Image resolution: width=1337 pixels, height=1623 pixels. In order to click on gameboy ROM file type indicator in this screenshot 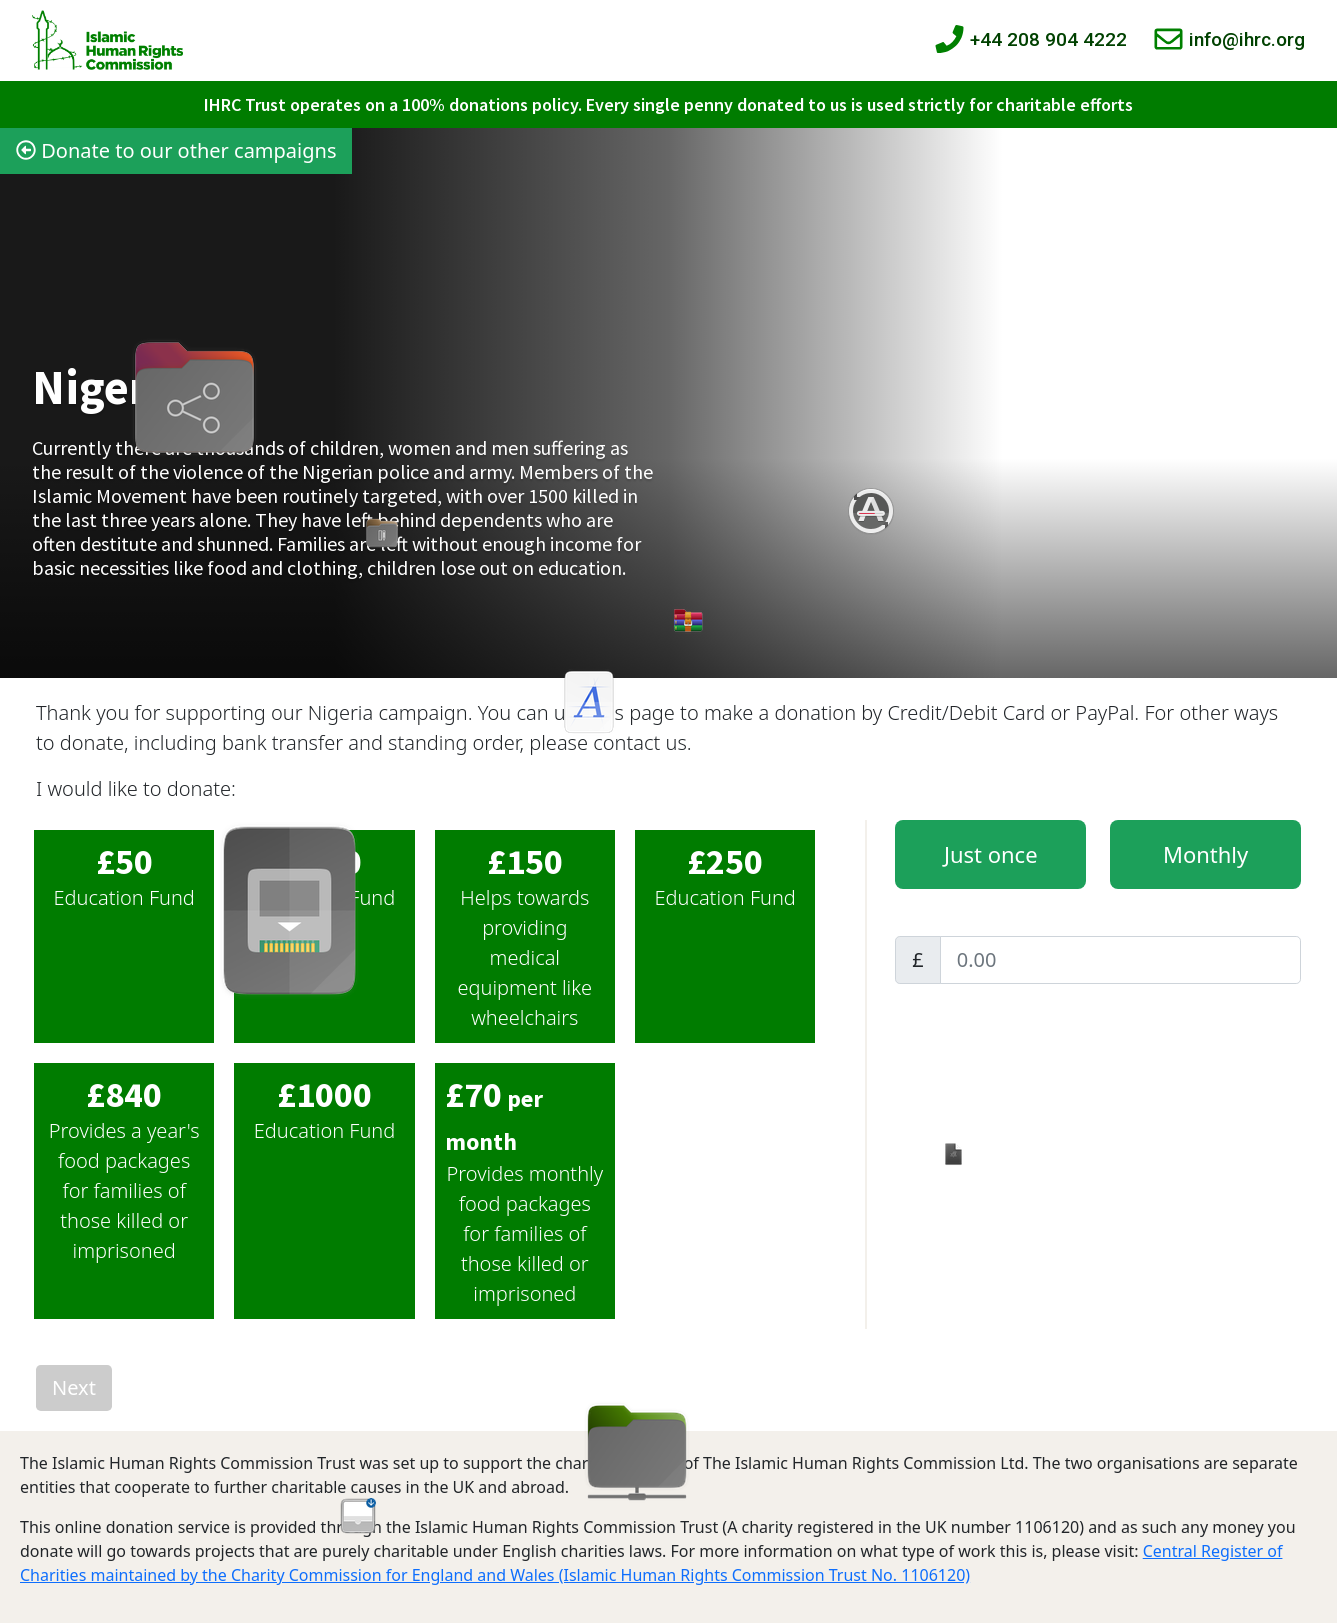, I will do `click(289, 910)`.